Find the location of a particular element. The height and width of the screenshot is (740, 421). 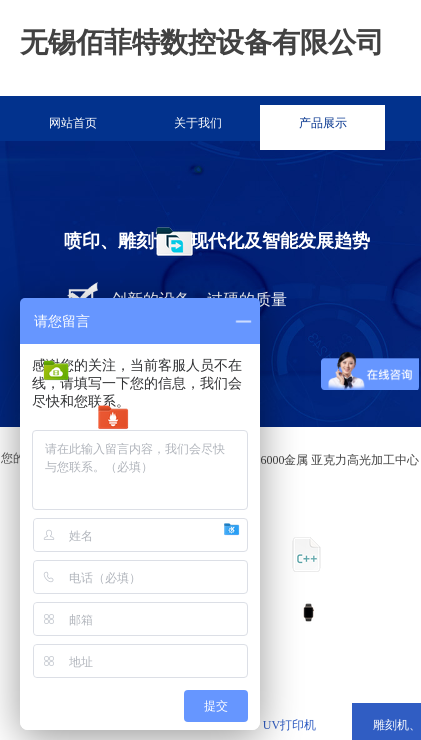

open prometheus monitoring project folder is located at coordinates (113, 418).